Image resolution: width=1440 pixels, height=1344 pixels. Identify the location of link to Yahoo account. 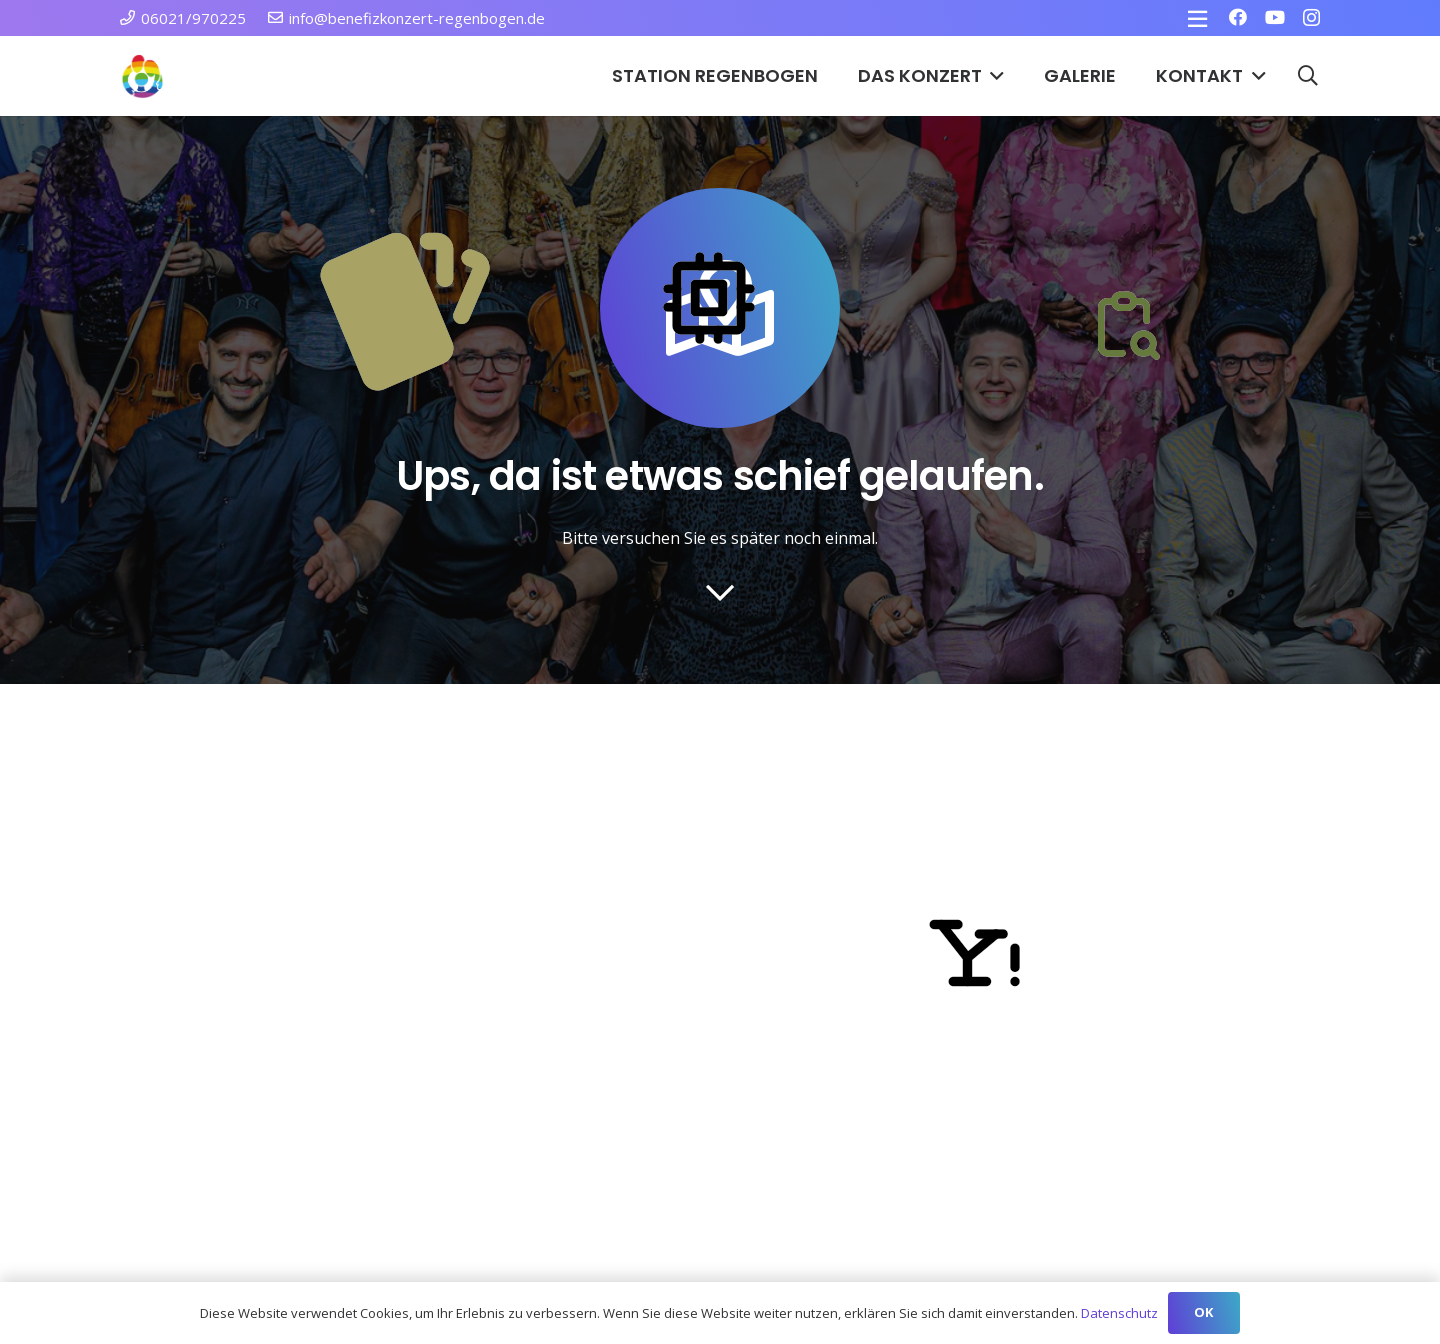
(977, 953).